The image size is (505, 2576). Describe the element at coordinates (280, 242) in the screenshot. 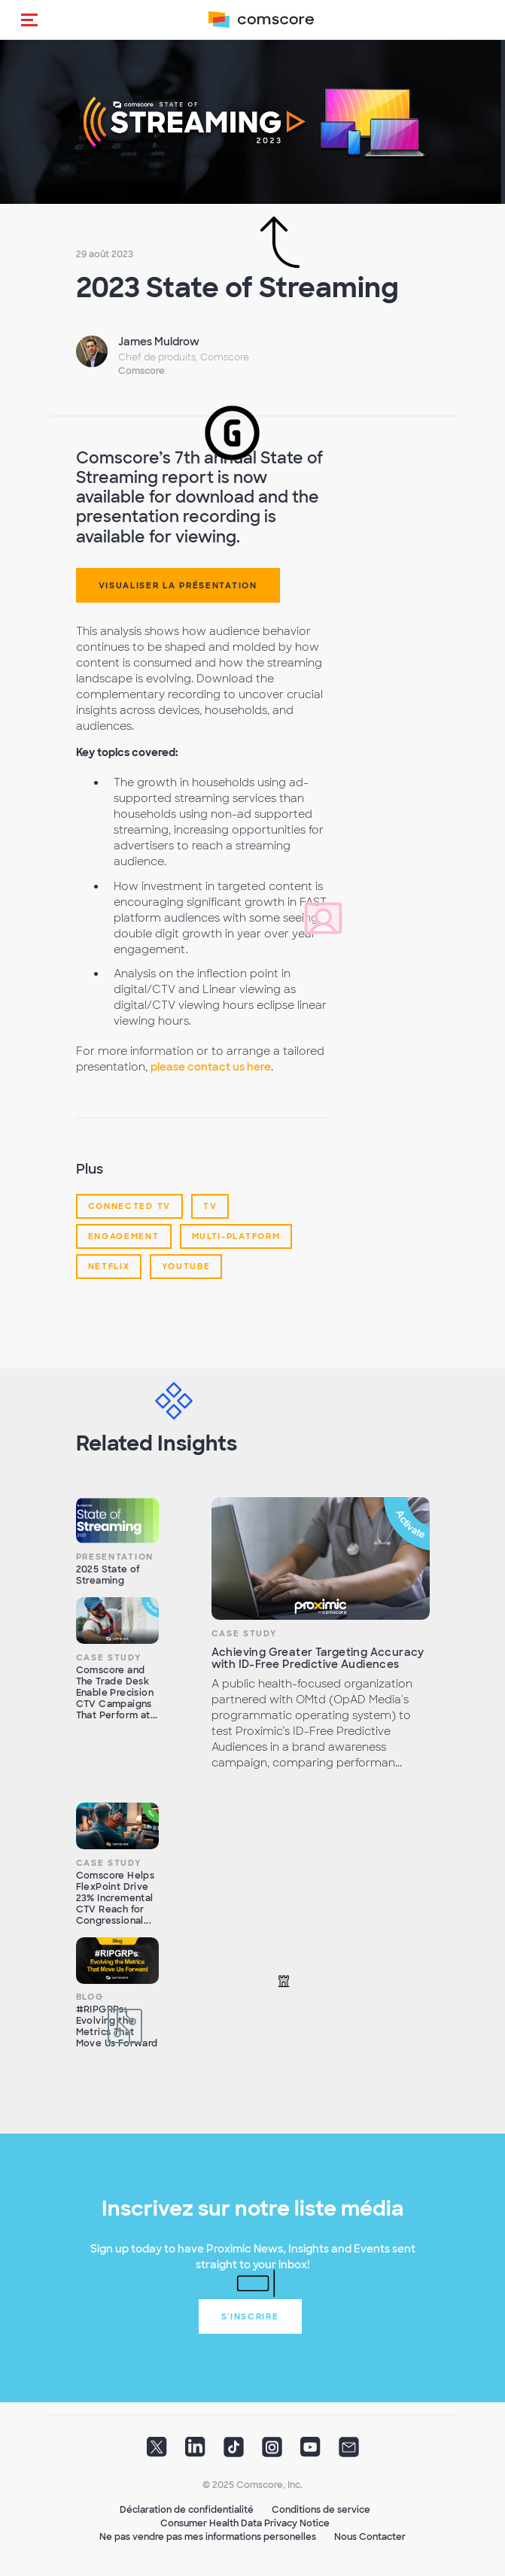

I see `go back and up in navigation` at that location.